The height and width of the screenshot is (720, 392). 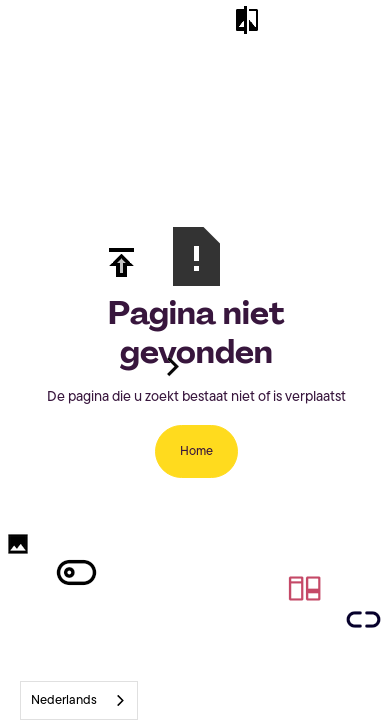 I want to click on view photos or images, so click(x=18, y=544).